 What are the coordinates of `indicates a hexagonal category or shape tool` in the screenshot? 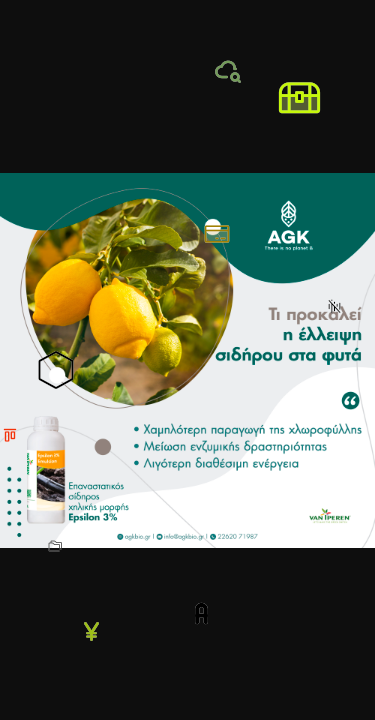 It's located at (56, 370).